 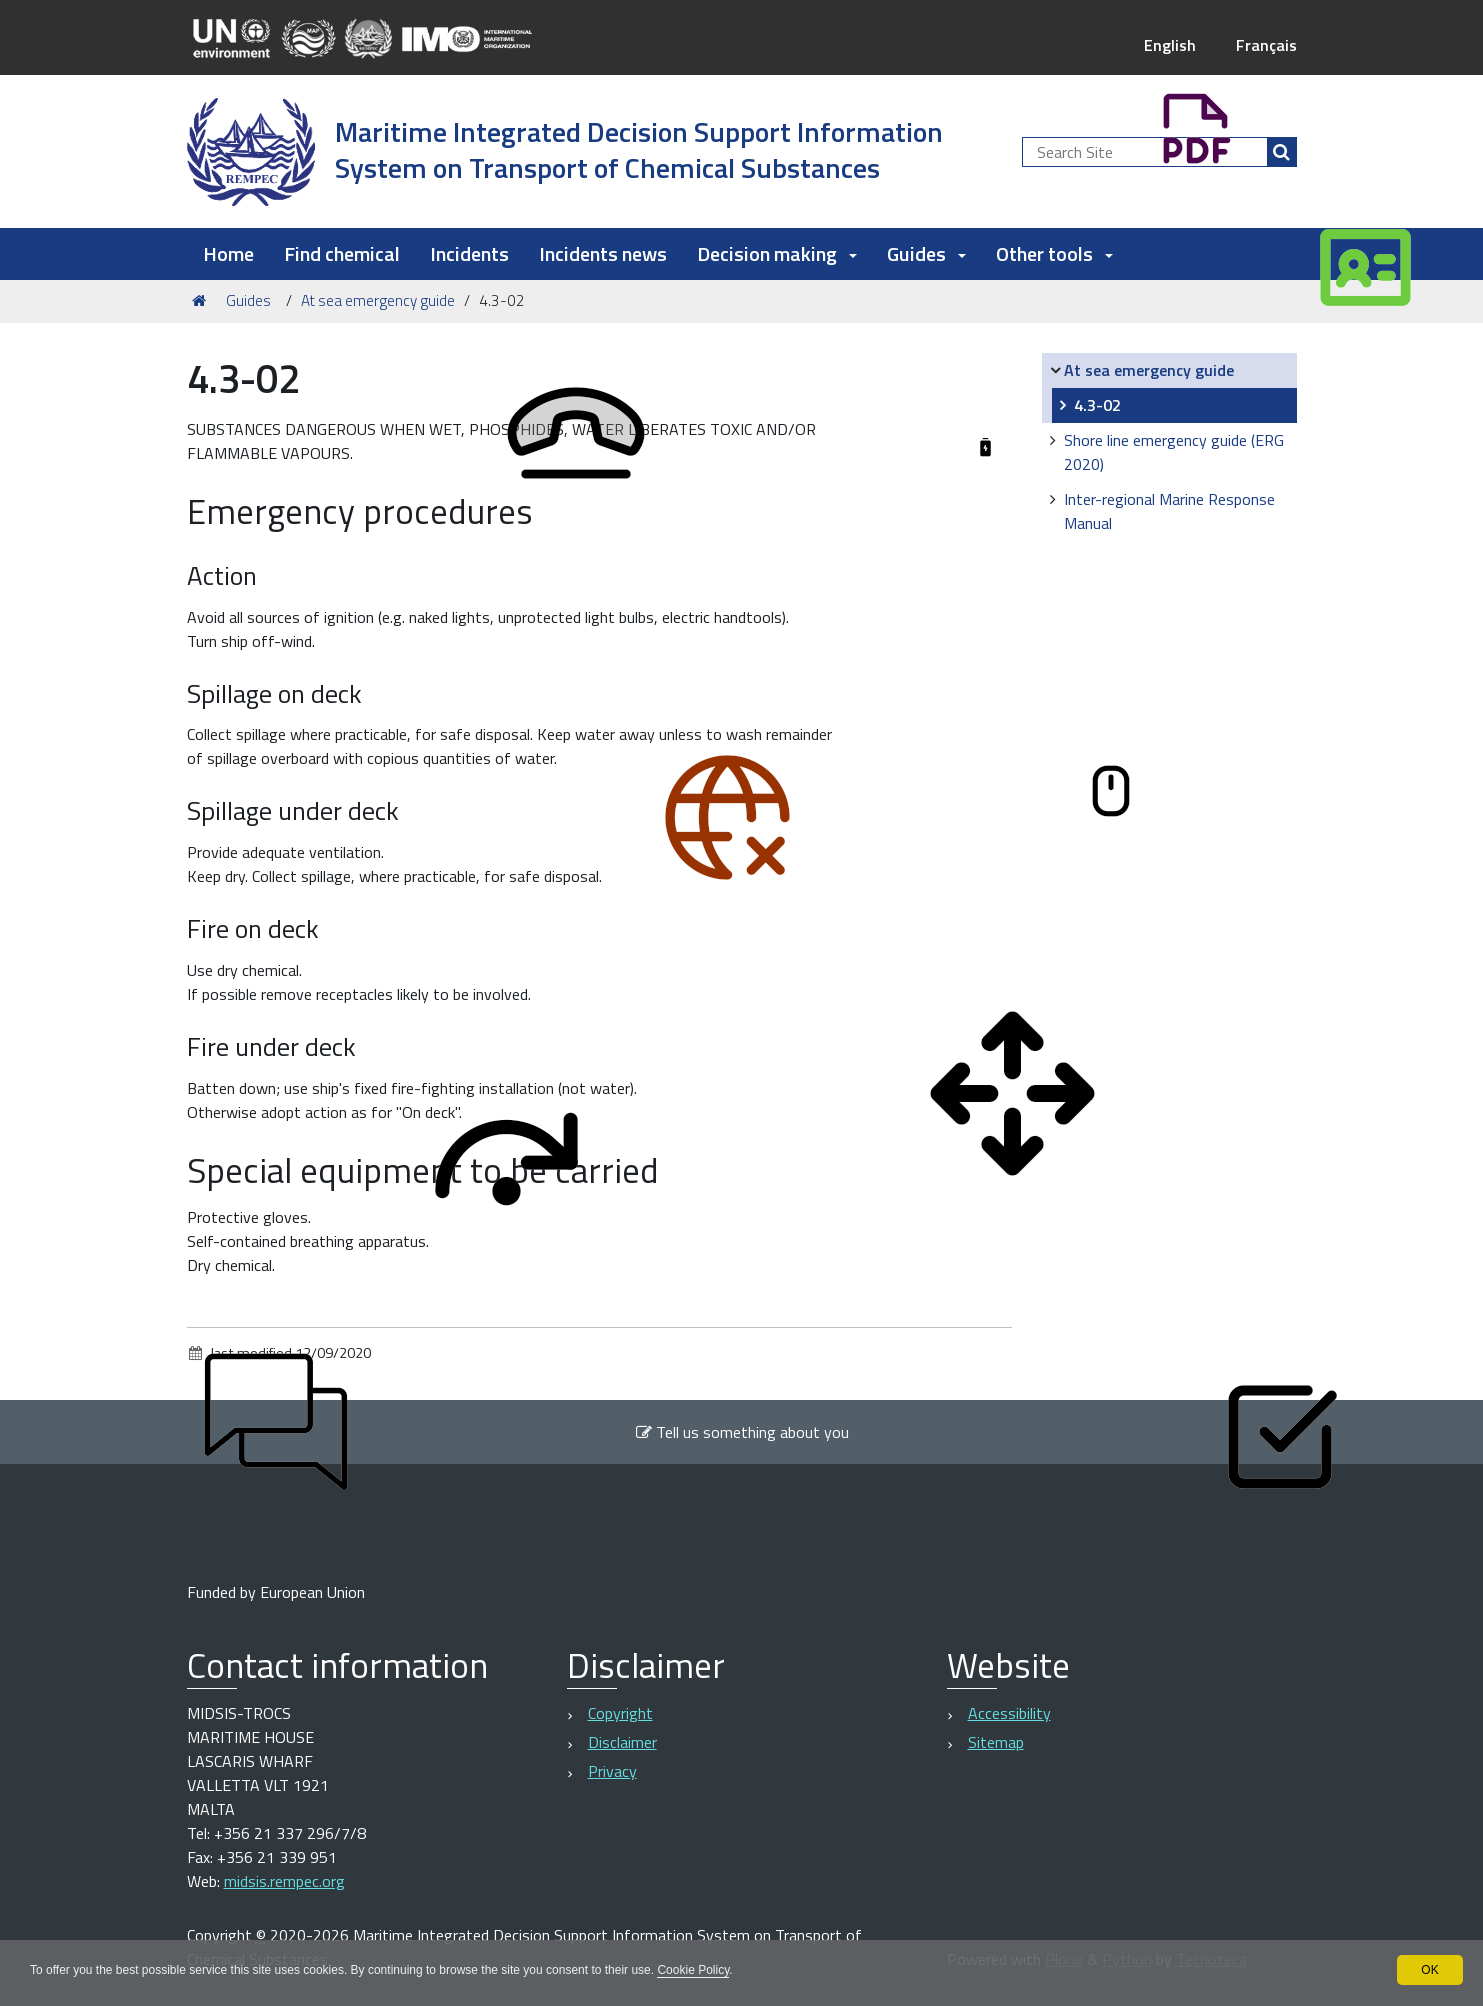 I want to click on redo action with active state indicator, so click(x=506, y=1155).